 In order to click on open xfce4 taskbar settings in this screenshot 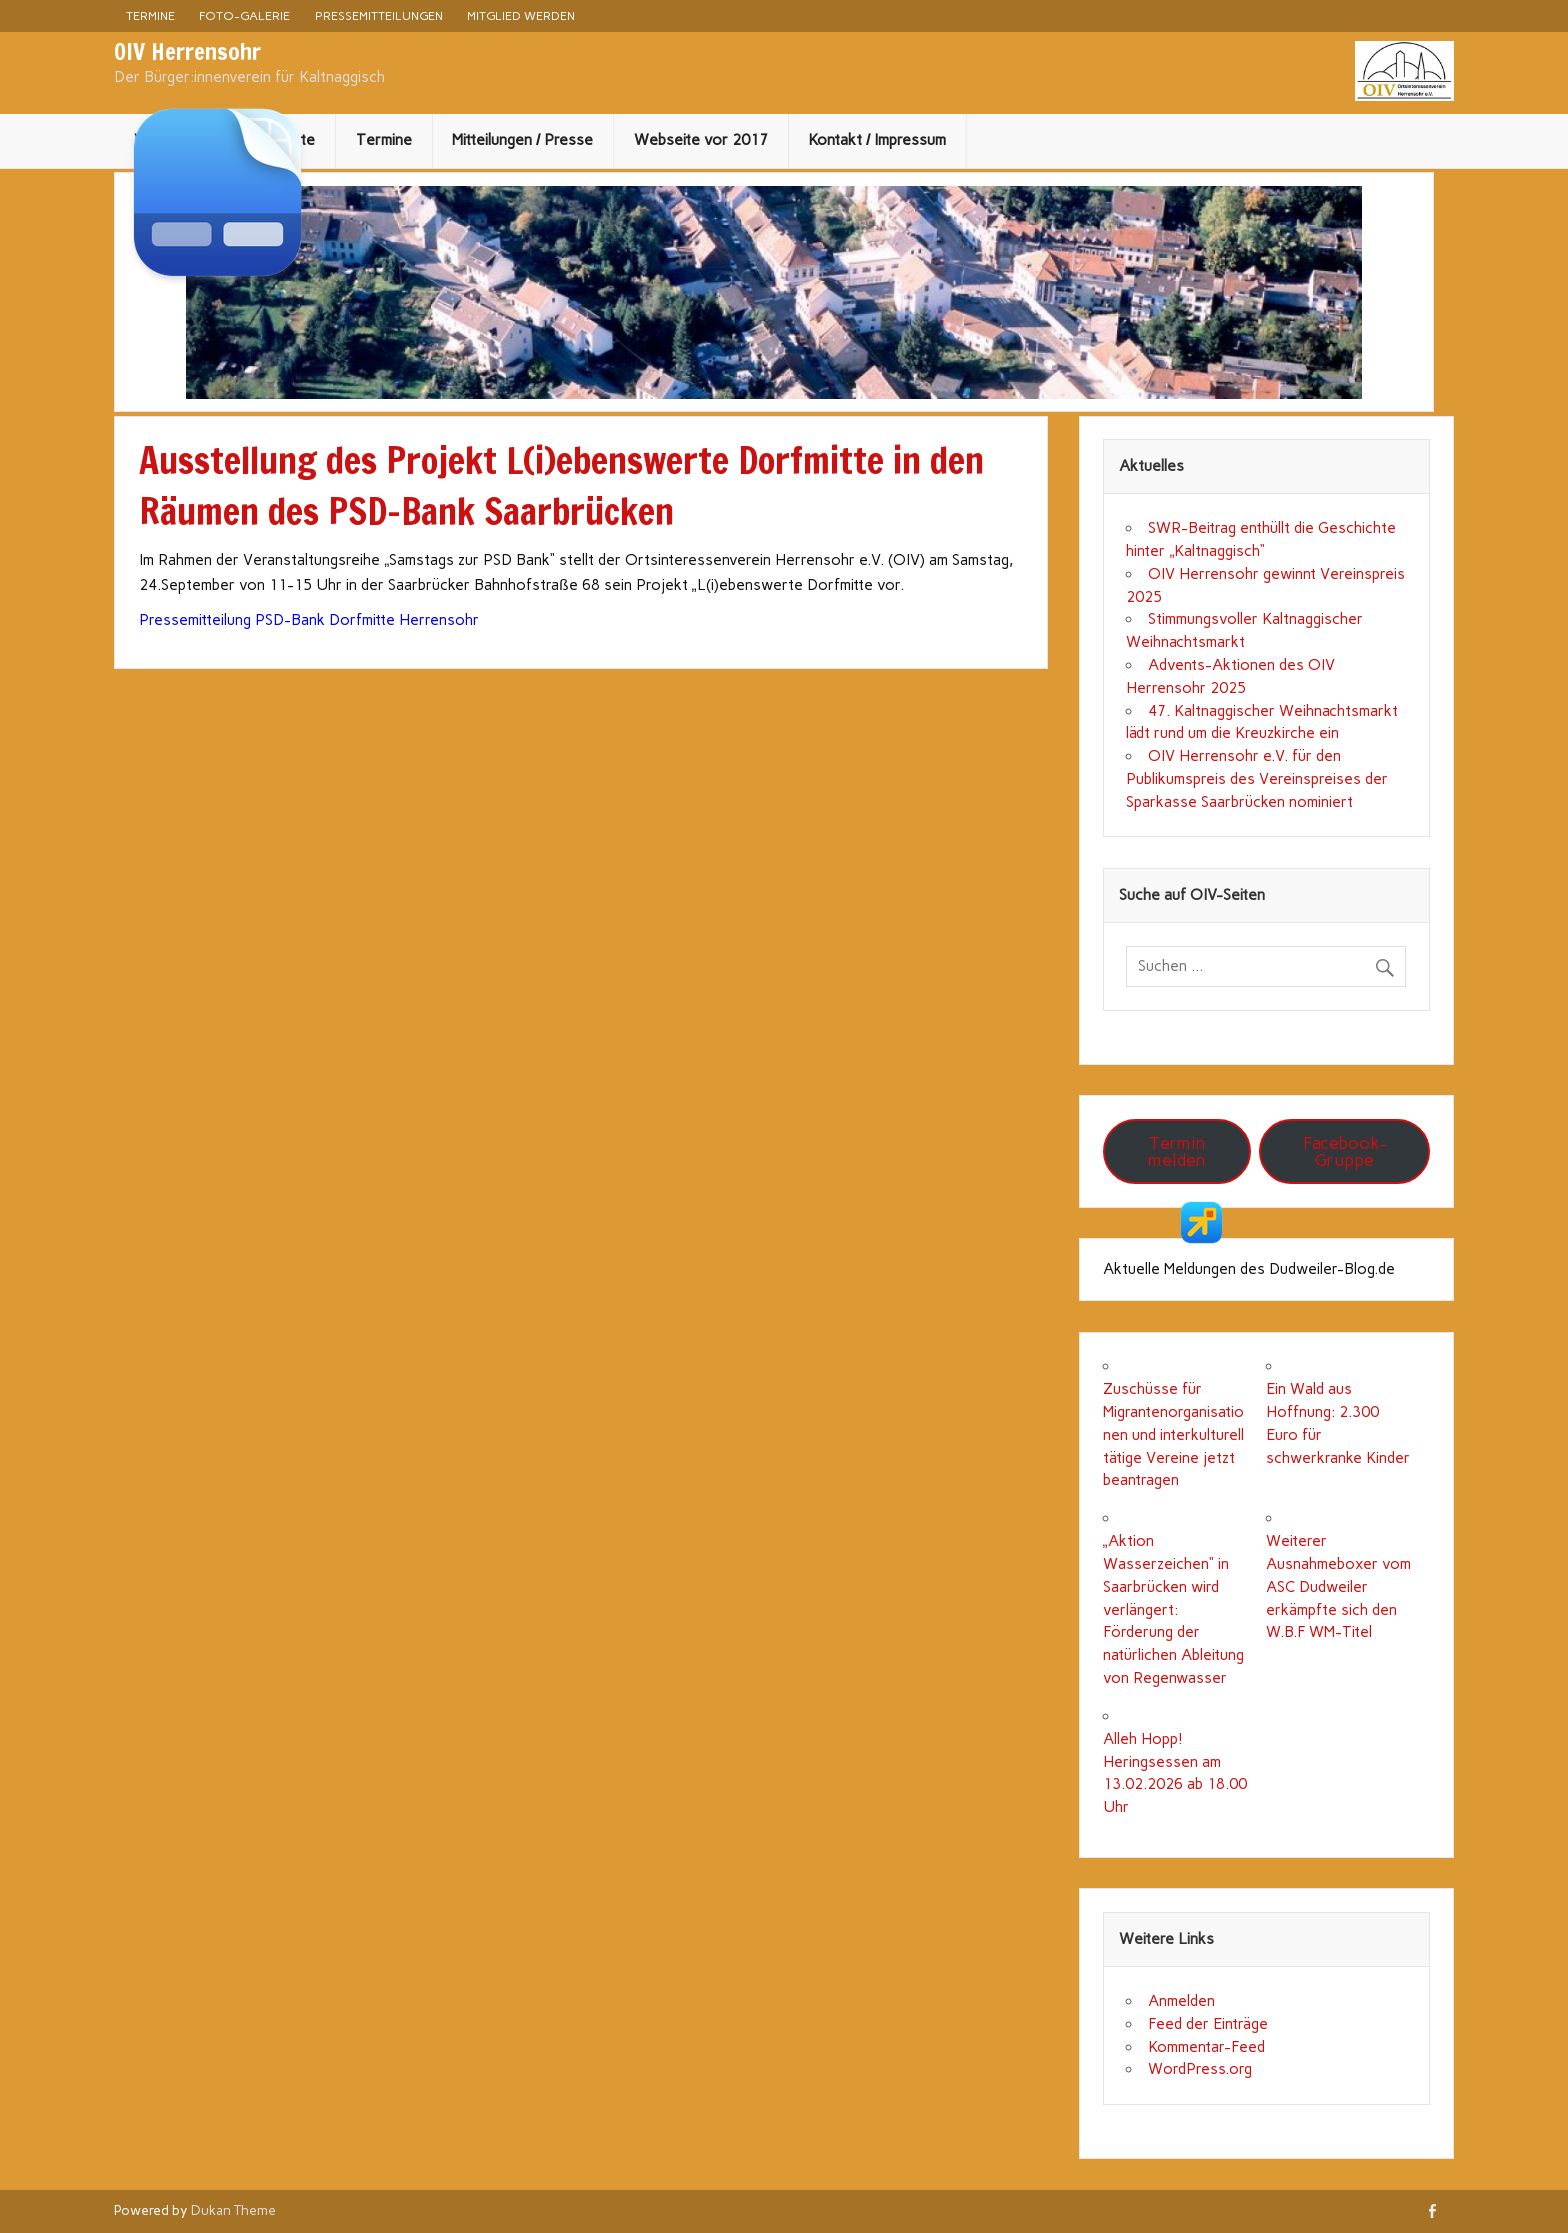, I will do `click(217, 192)`.